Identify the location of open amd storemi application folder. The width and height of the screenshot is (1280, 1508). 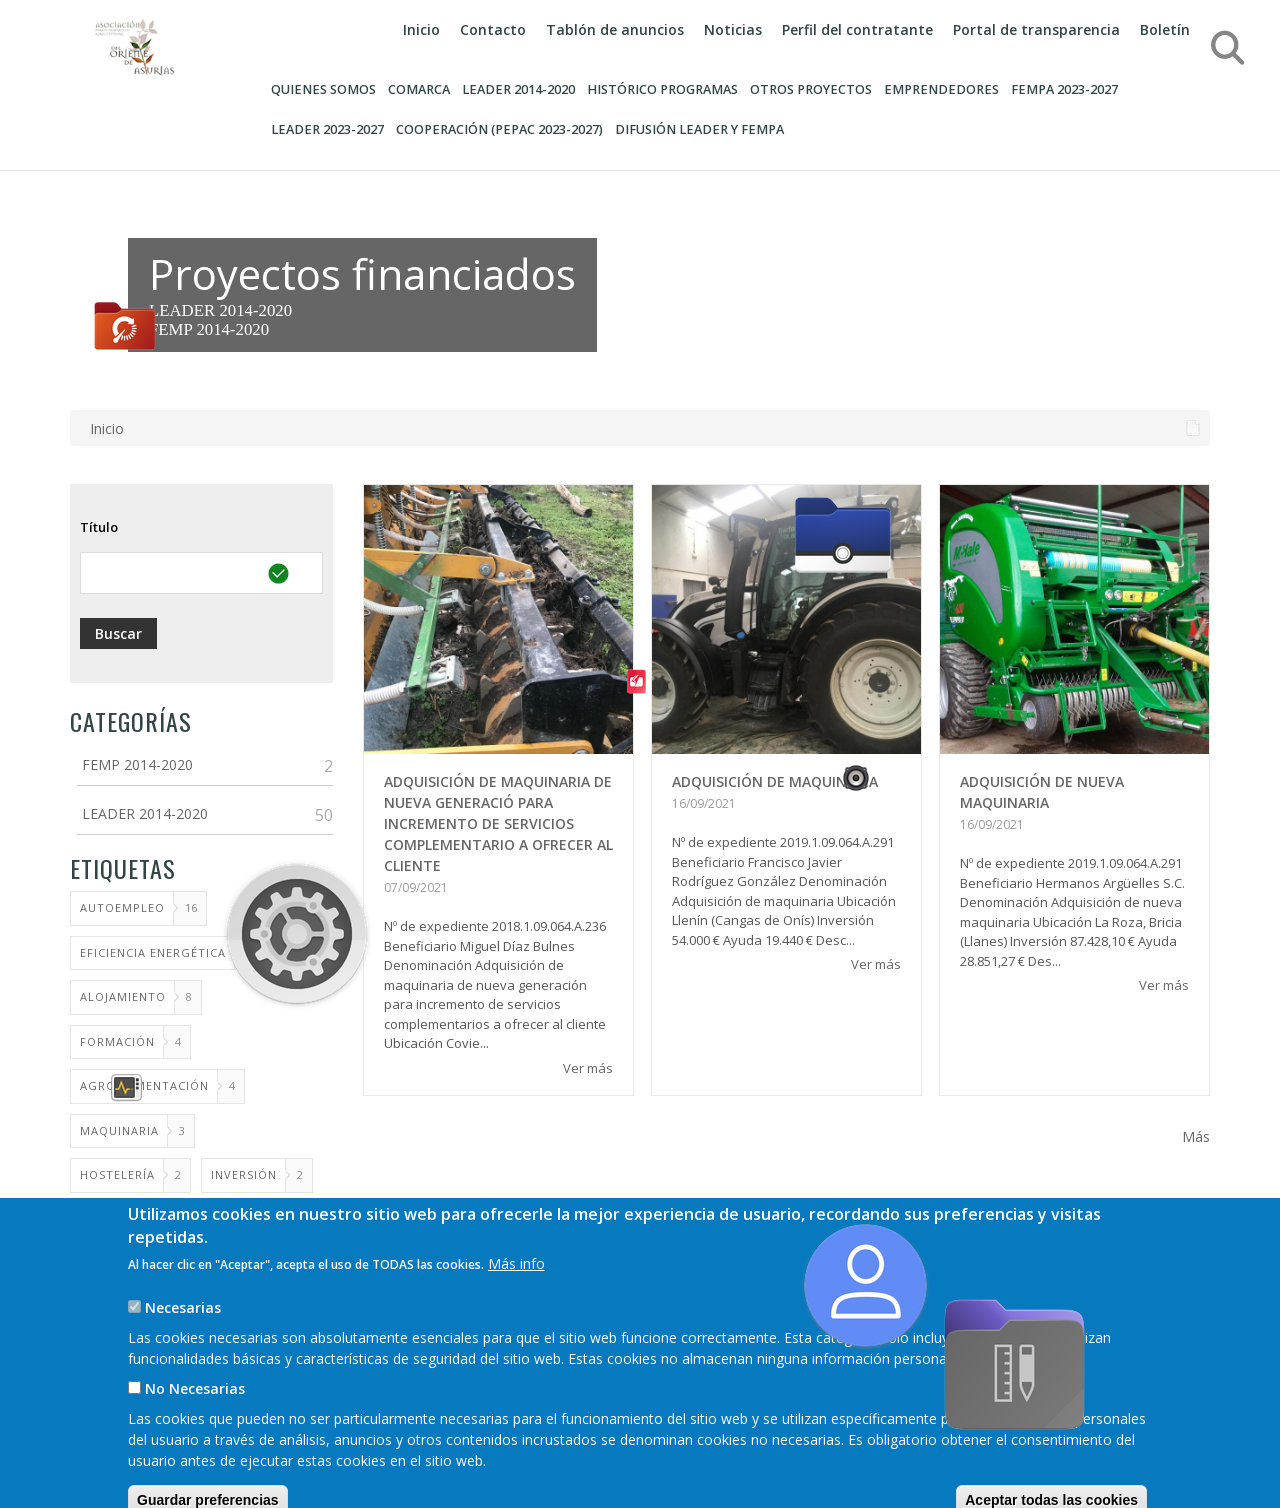
(124, 327).